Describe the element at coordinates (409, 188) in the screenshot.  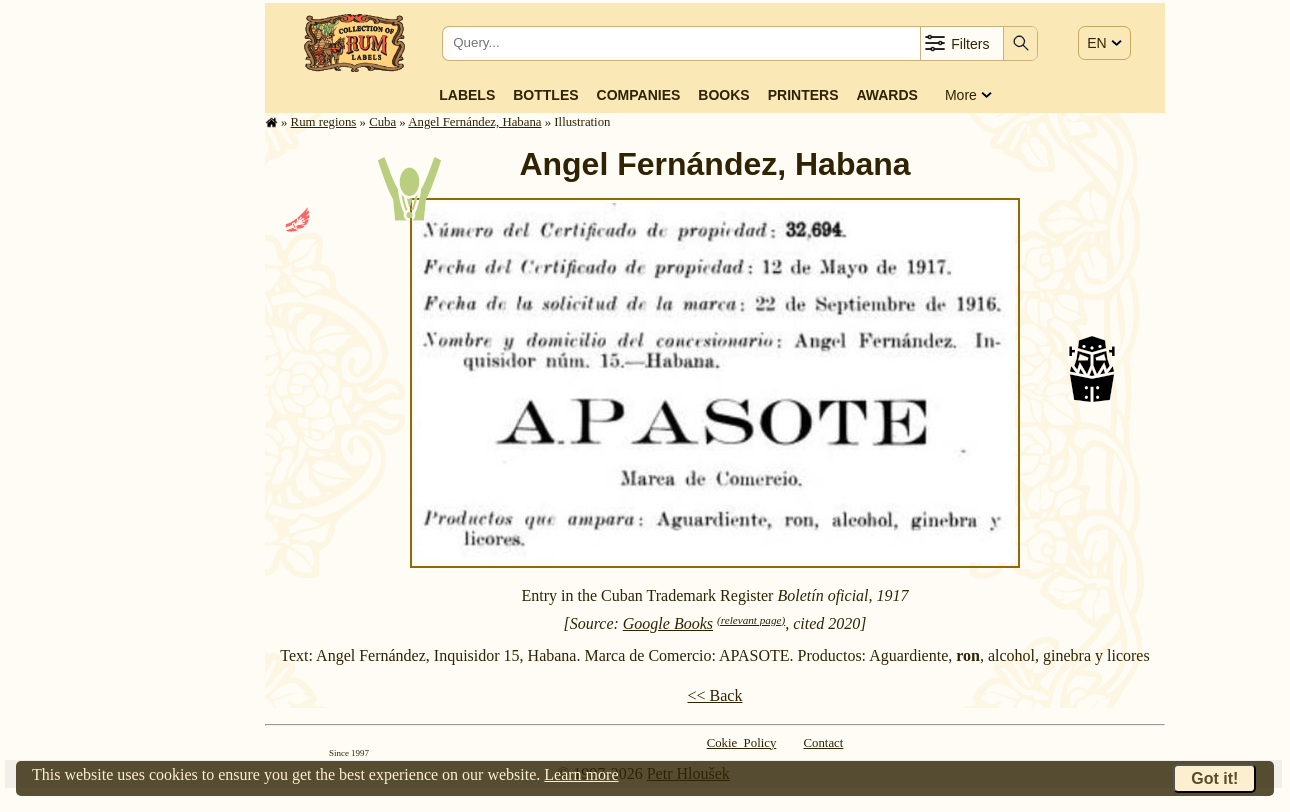
I see `indicates a winner or top performer` at that location.